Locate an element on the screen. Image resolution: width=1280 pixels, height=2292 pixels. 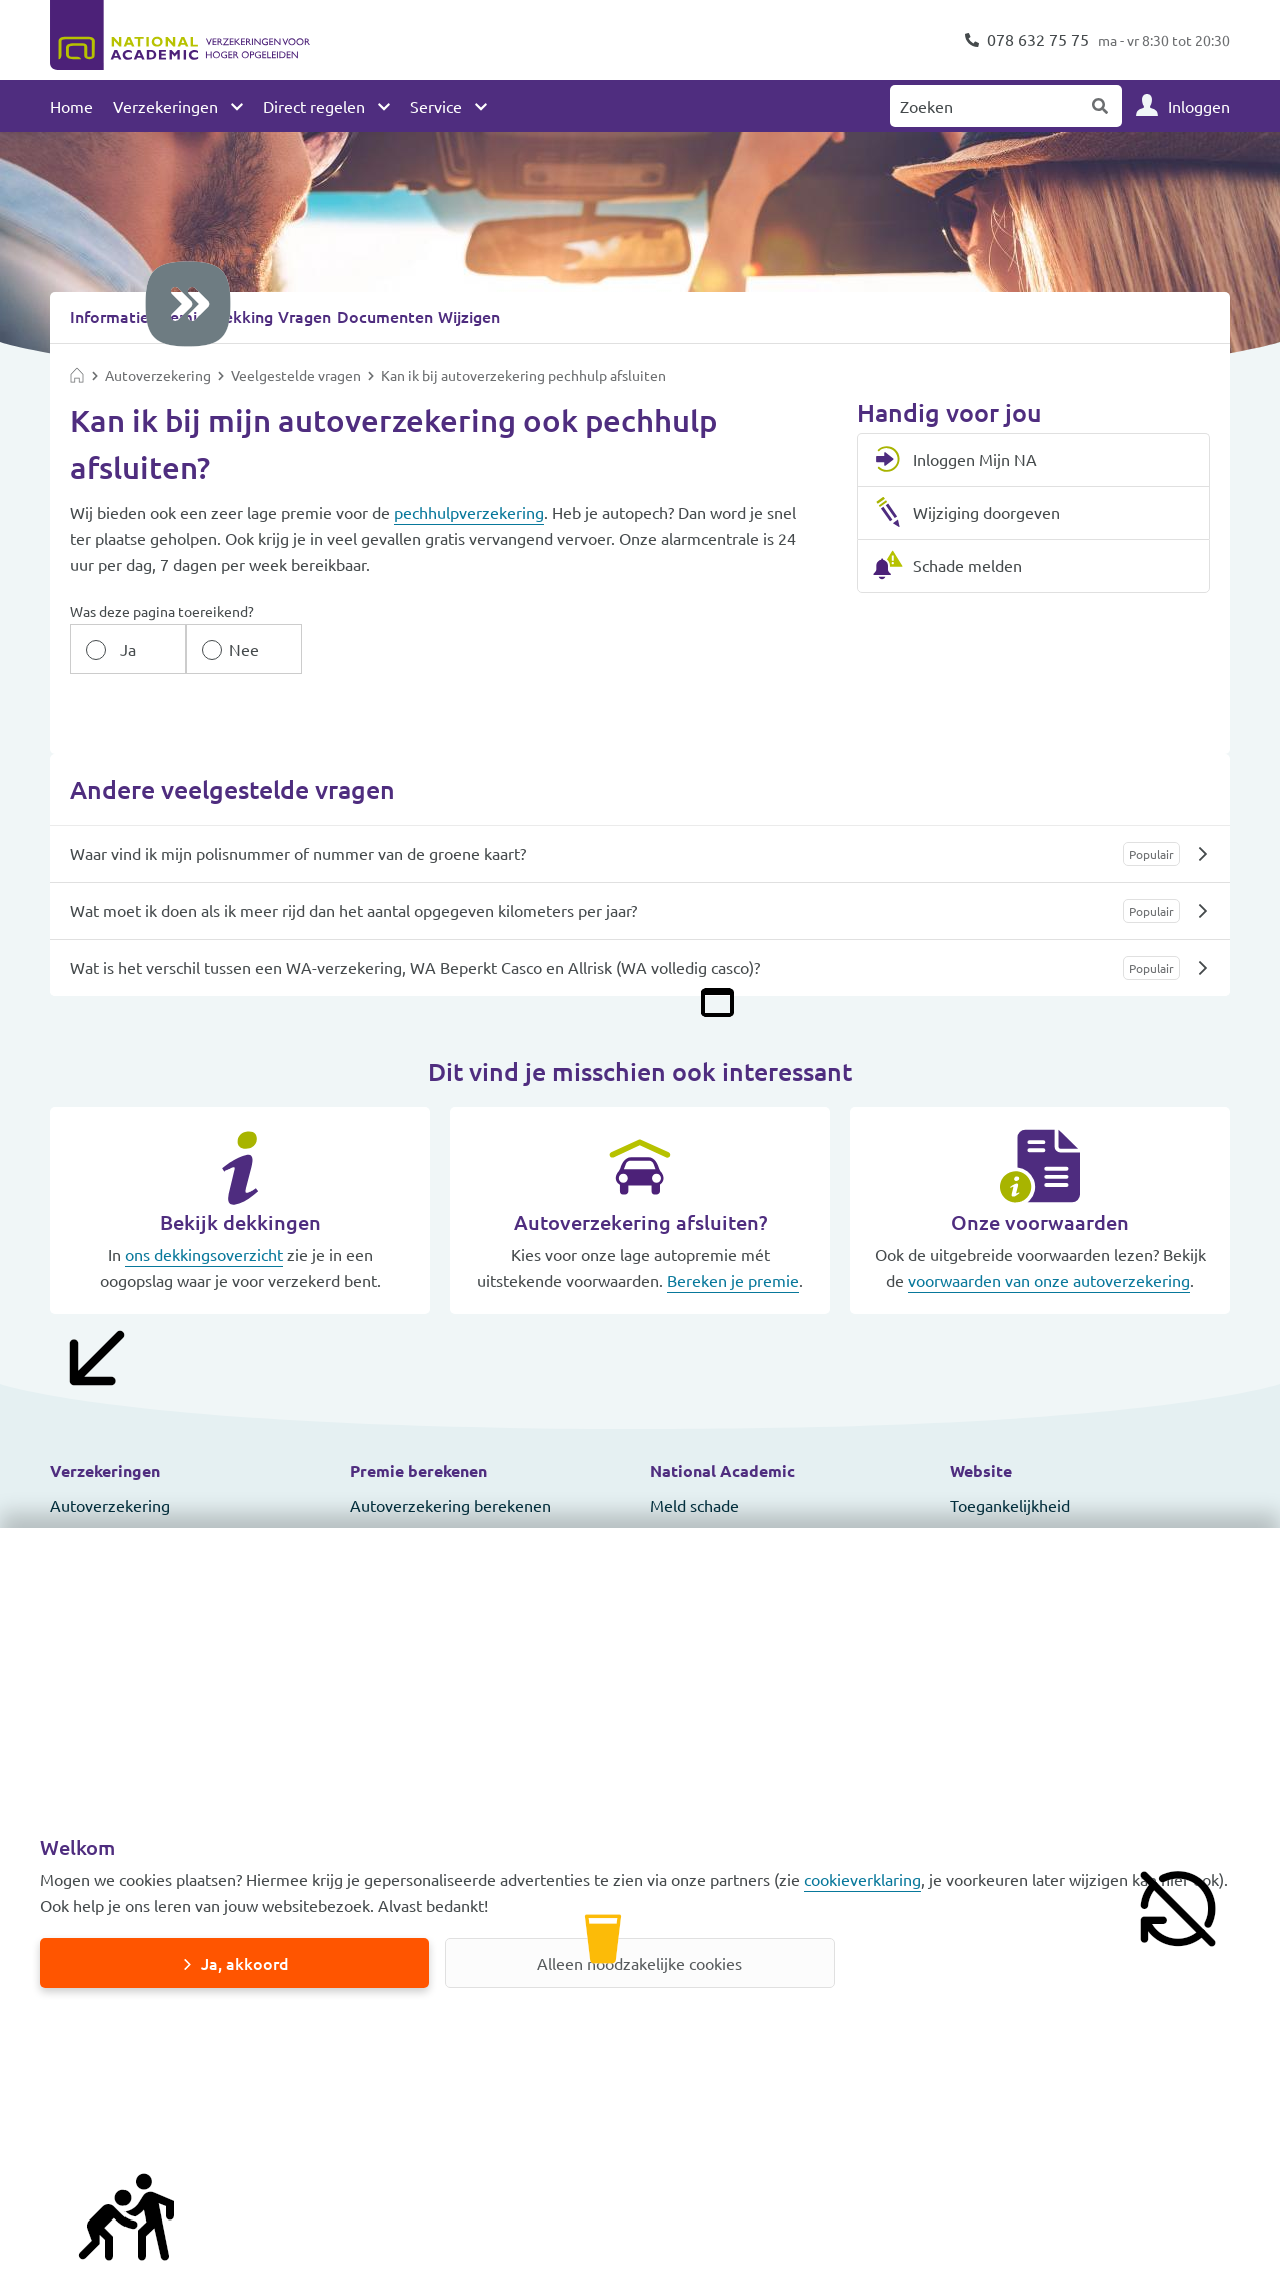
access kabaddi sports content is located at coordinates (125, 2220).